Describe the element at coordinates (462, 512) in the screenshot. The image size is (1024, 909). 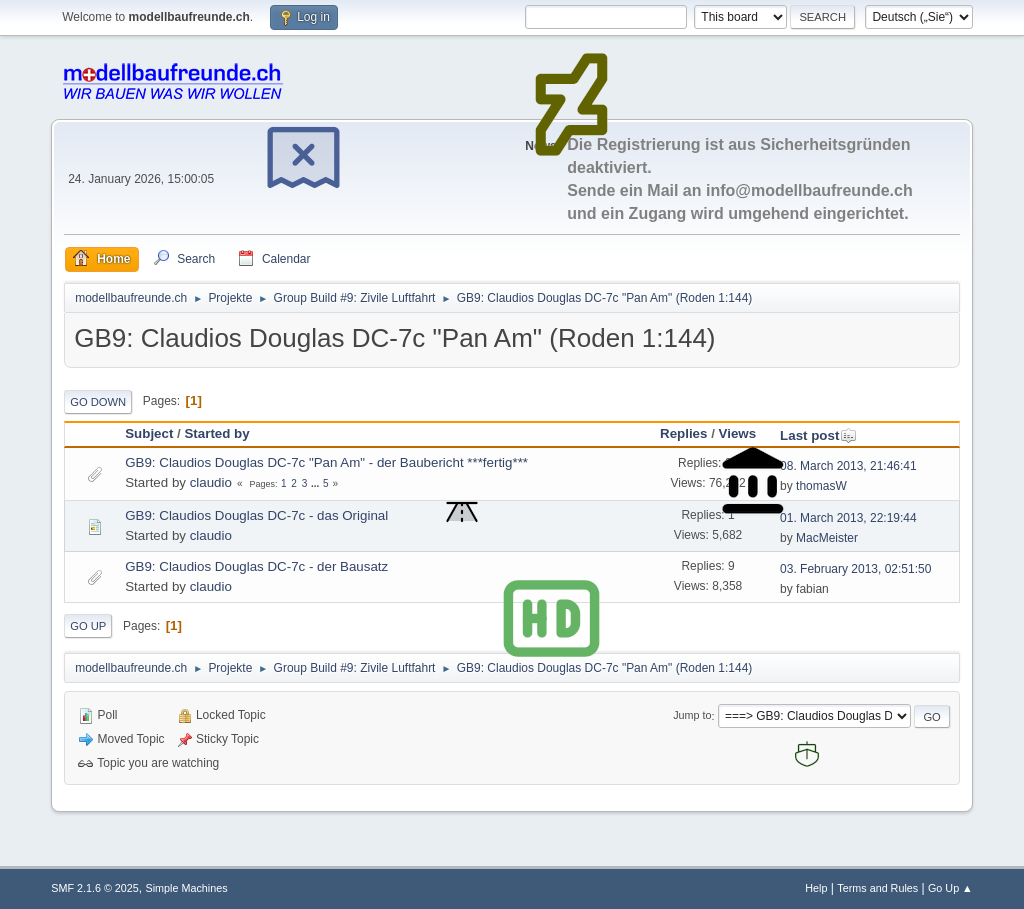
I see `view driving directions or navigation` at that location.